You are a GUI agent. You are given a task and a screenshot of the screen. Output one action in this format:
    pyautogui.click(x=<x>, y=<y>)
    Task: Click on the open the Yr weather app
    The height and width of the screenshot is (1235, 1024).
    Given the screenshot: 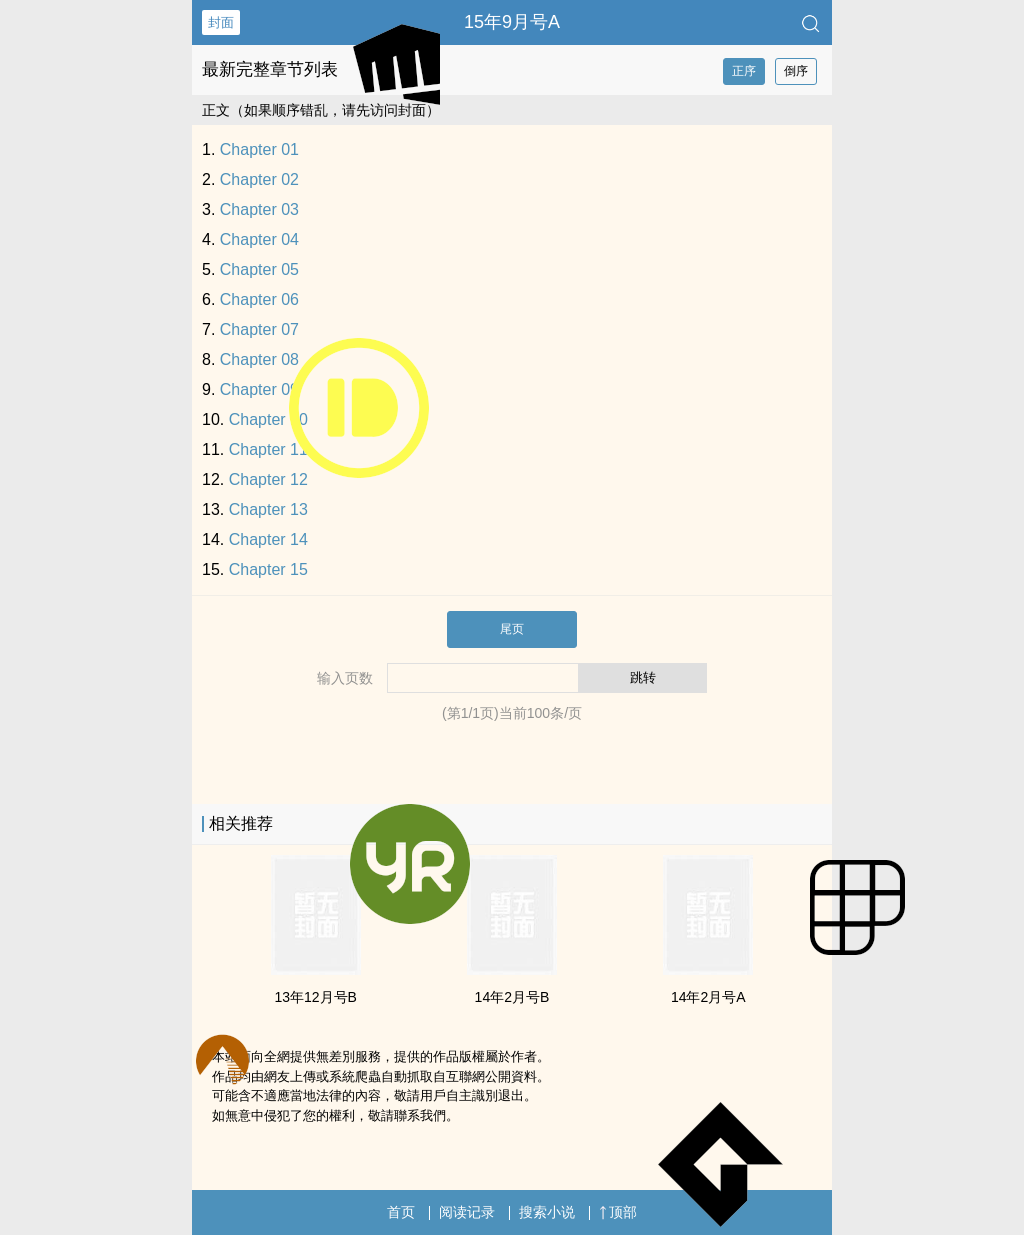 What is the action you would take?
    pyautogui.click(x=410, y=864)
    